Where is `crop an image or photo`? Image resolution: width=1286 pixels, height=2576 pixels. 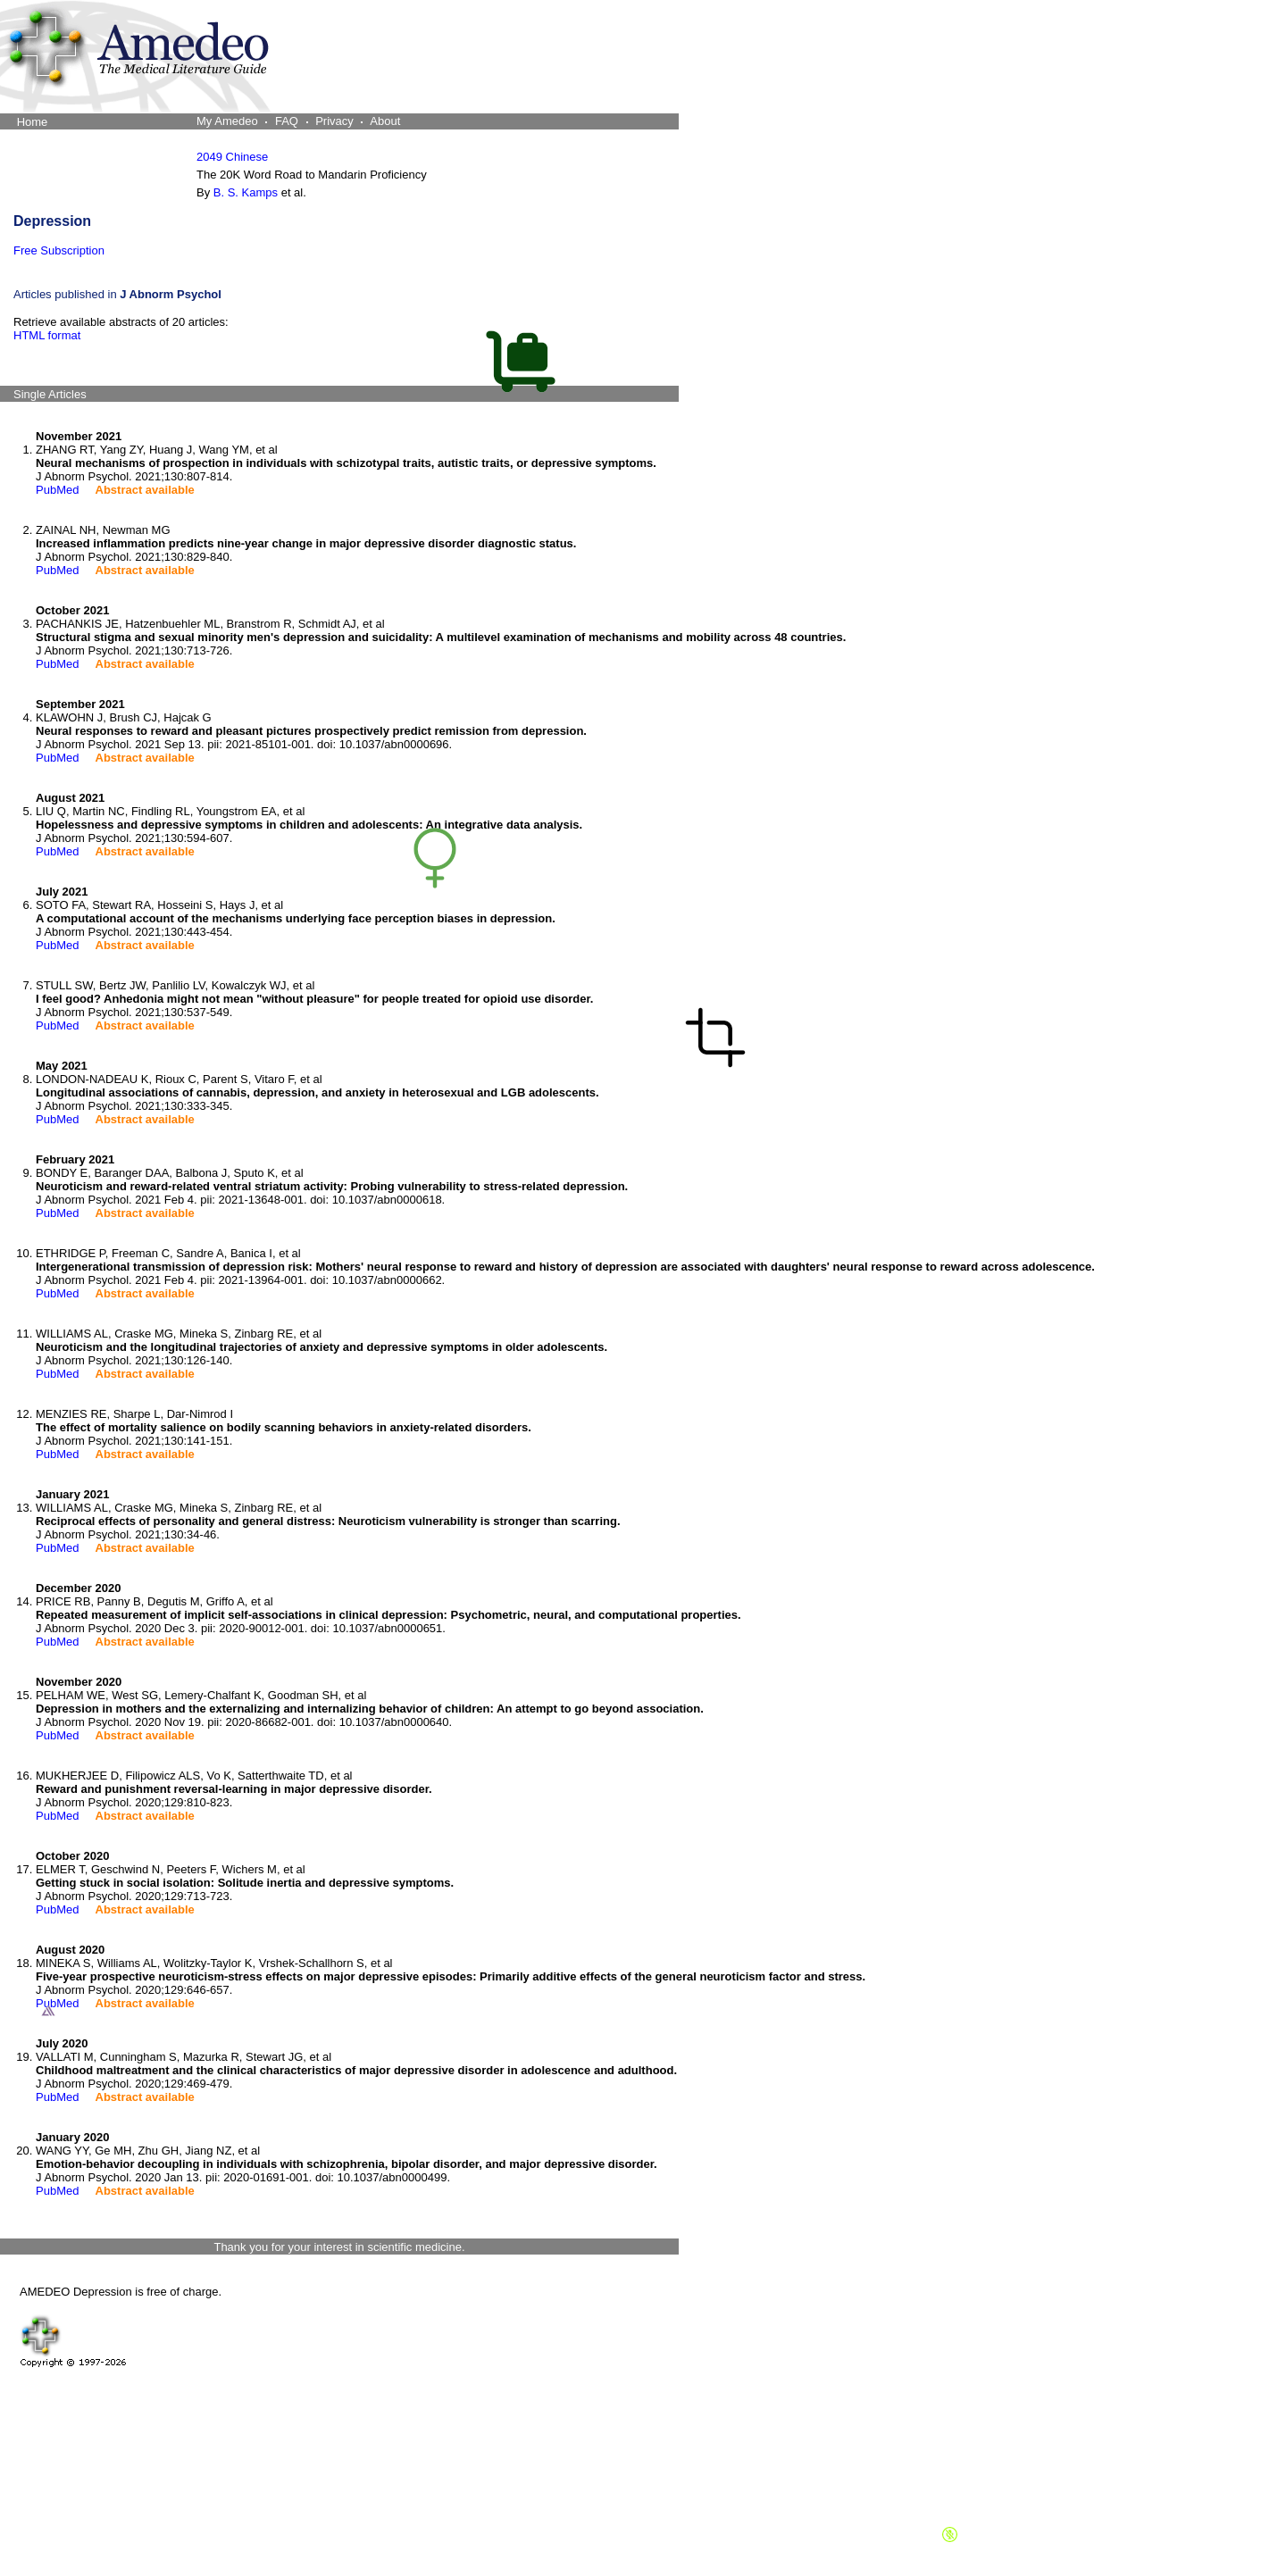 crop an image or photo is located at coordinates (715, 1038).